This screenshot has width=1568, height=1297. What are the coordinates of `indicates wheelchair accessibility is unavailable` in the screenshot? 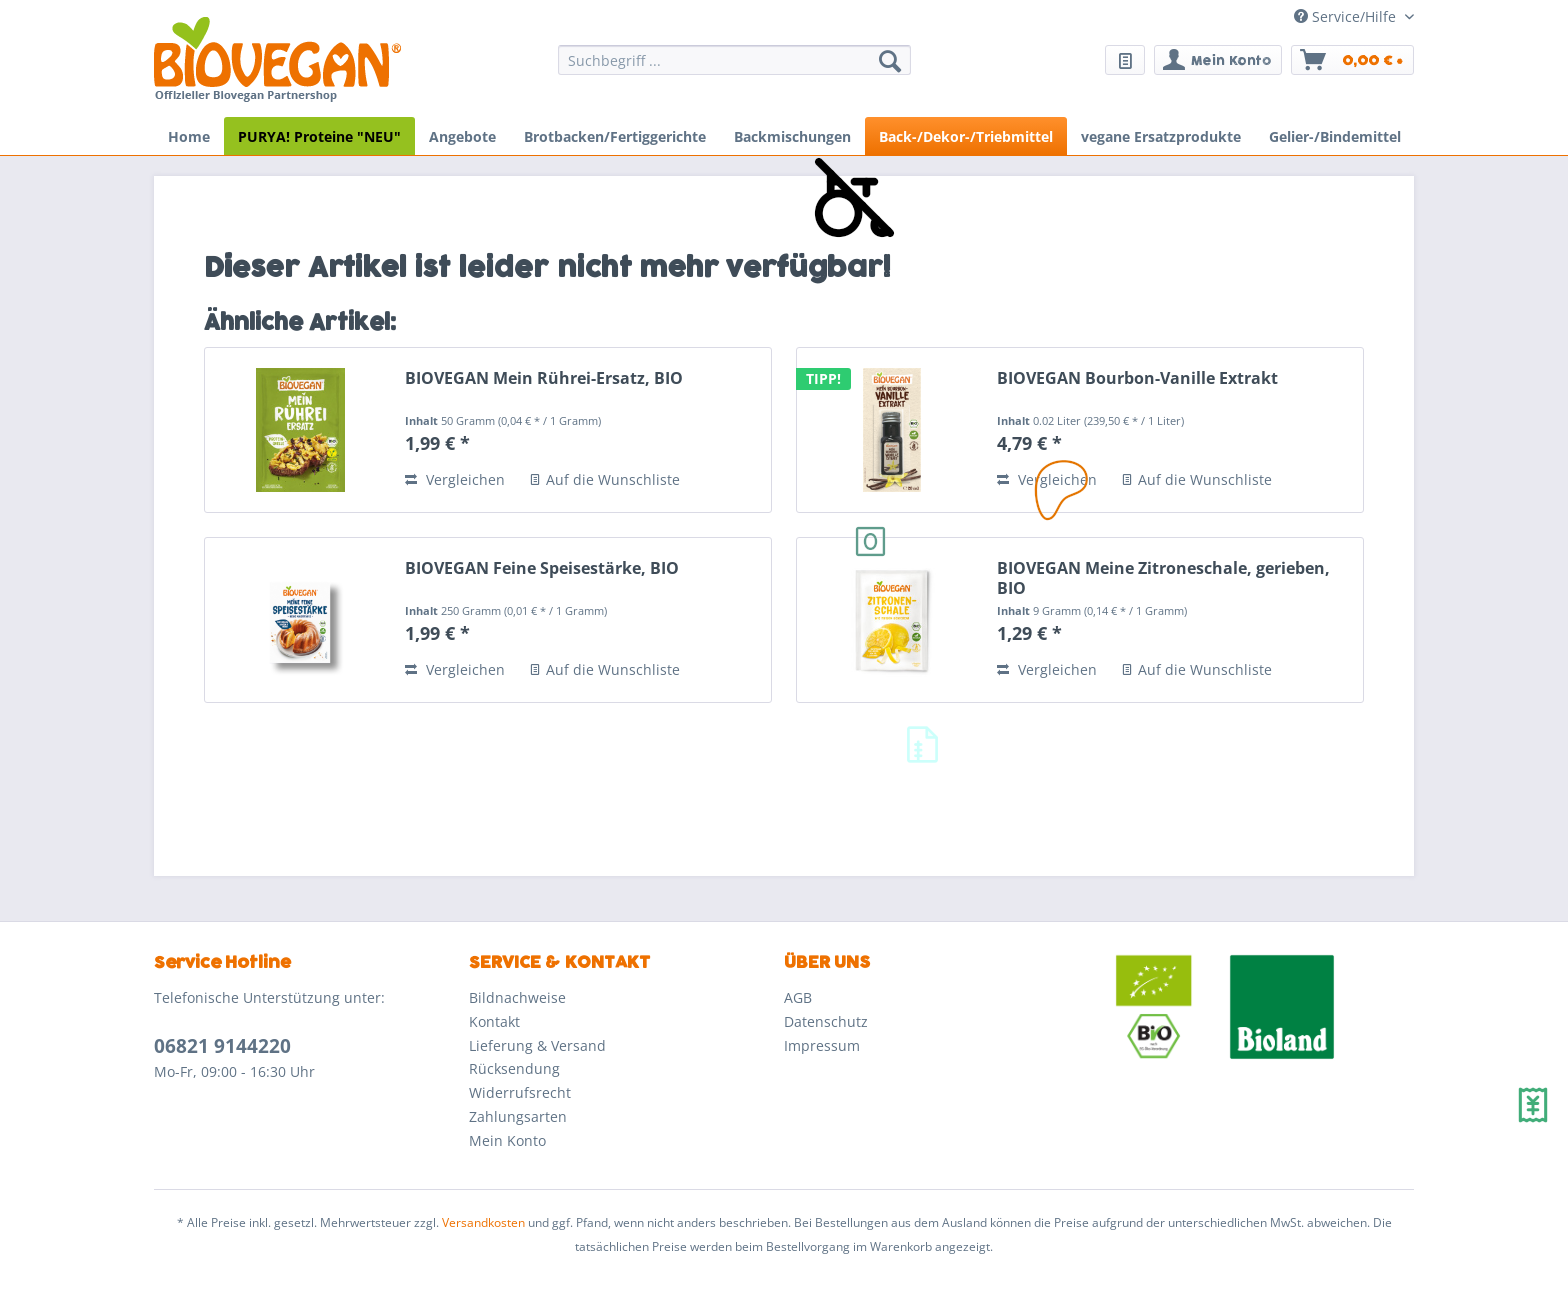 It's located at (854, 197).